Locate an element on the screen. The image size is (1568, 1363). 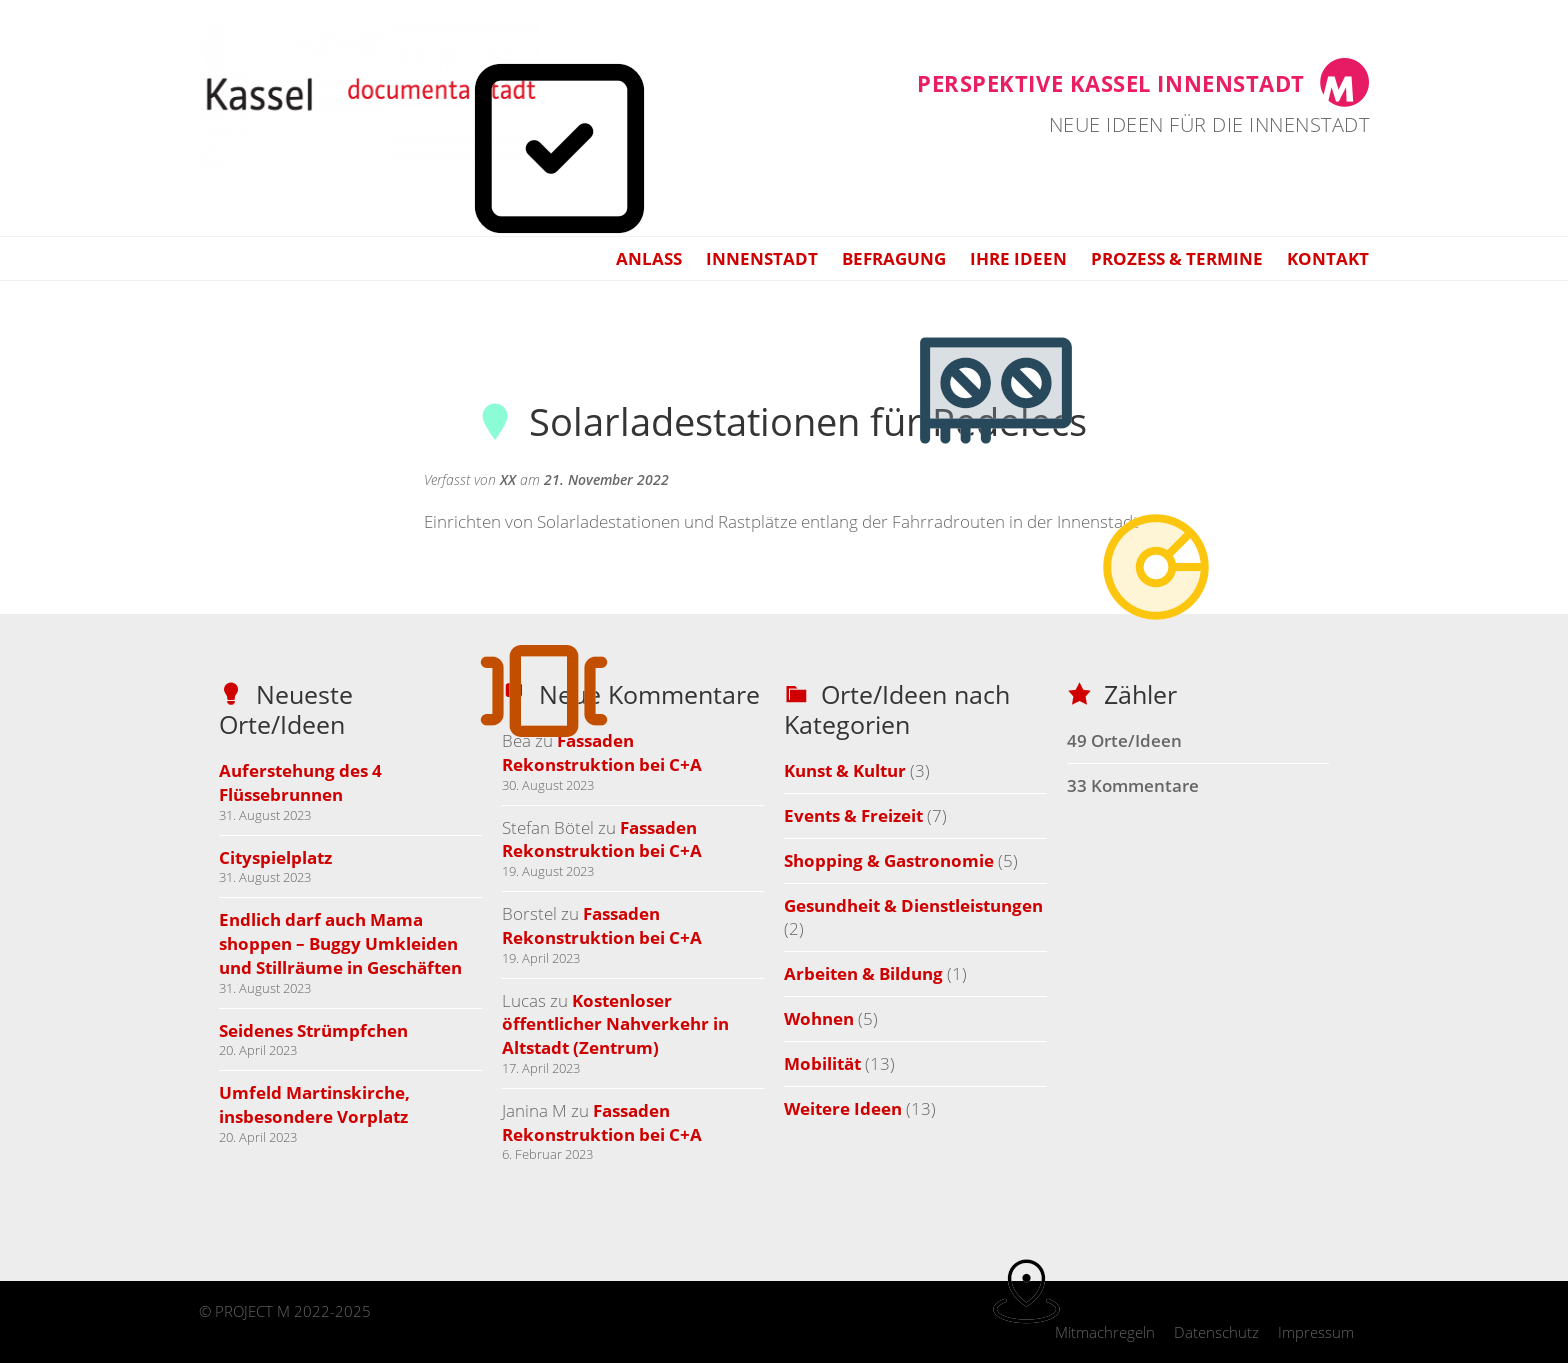
navigate through a horizontal image carousel is located at coordinates (544, 691).